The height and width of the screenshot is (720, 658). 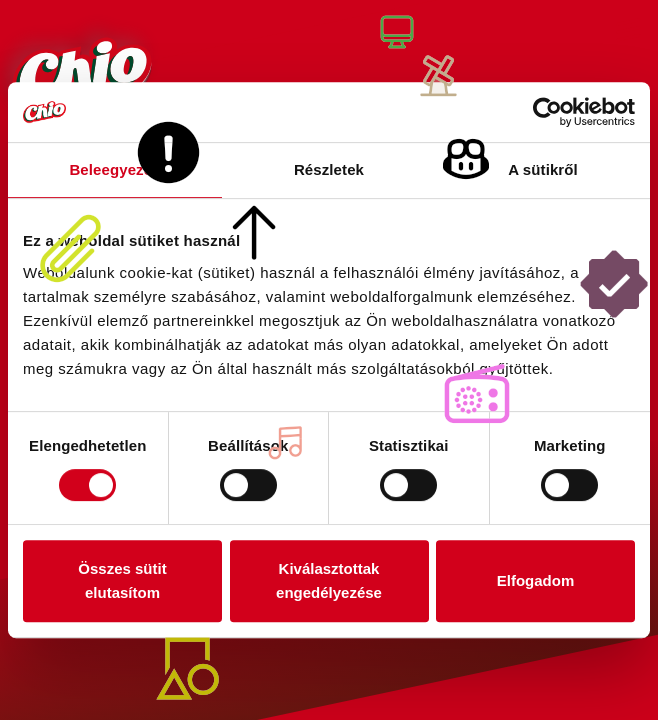 What do you see at coordinates (187, 668) in the screenshot?
I see `view miscellaneous symbols or special characters` at bounding box center [187, 668].